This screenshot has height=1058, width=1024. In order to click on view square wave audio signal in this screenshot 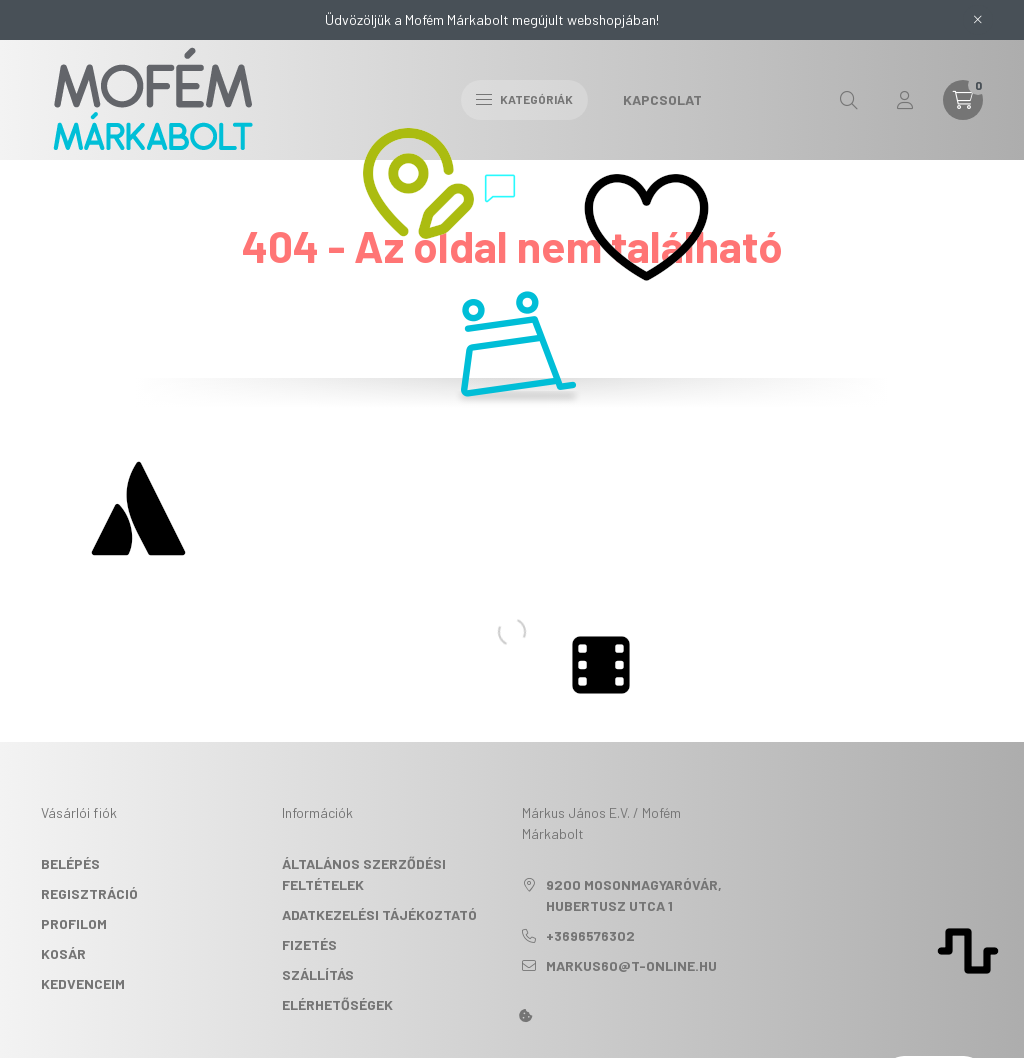, I will do `click(968, 951)`.